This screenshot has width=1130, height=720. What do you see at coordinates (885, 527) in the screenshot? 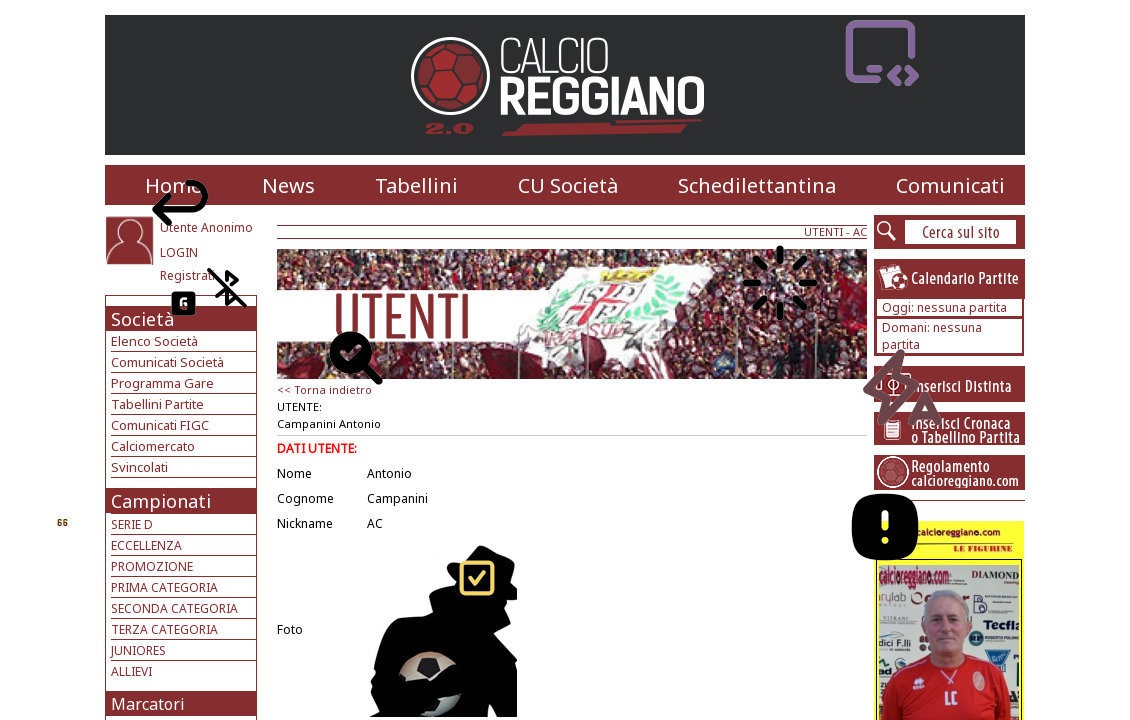
I see `indicates a warning or alert status` at bounding box center [885, 527].